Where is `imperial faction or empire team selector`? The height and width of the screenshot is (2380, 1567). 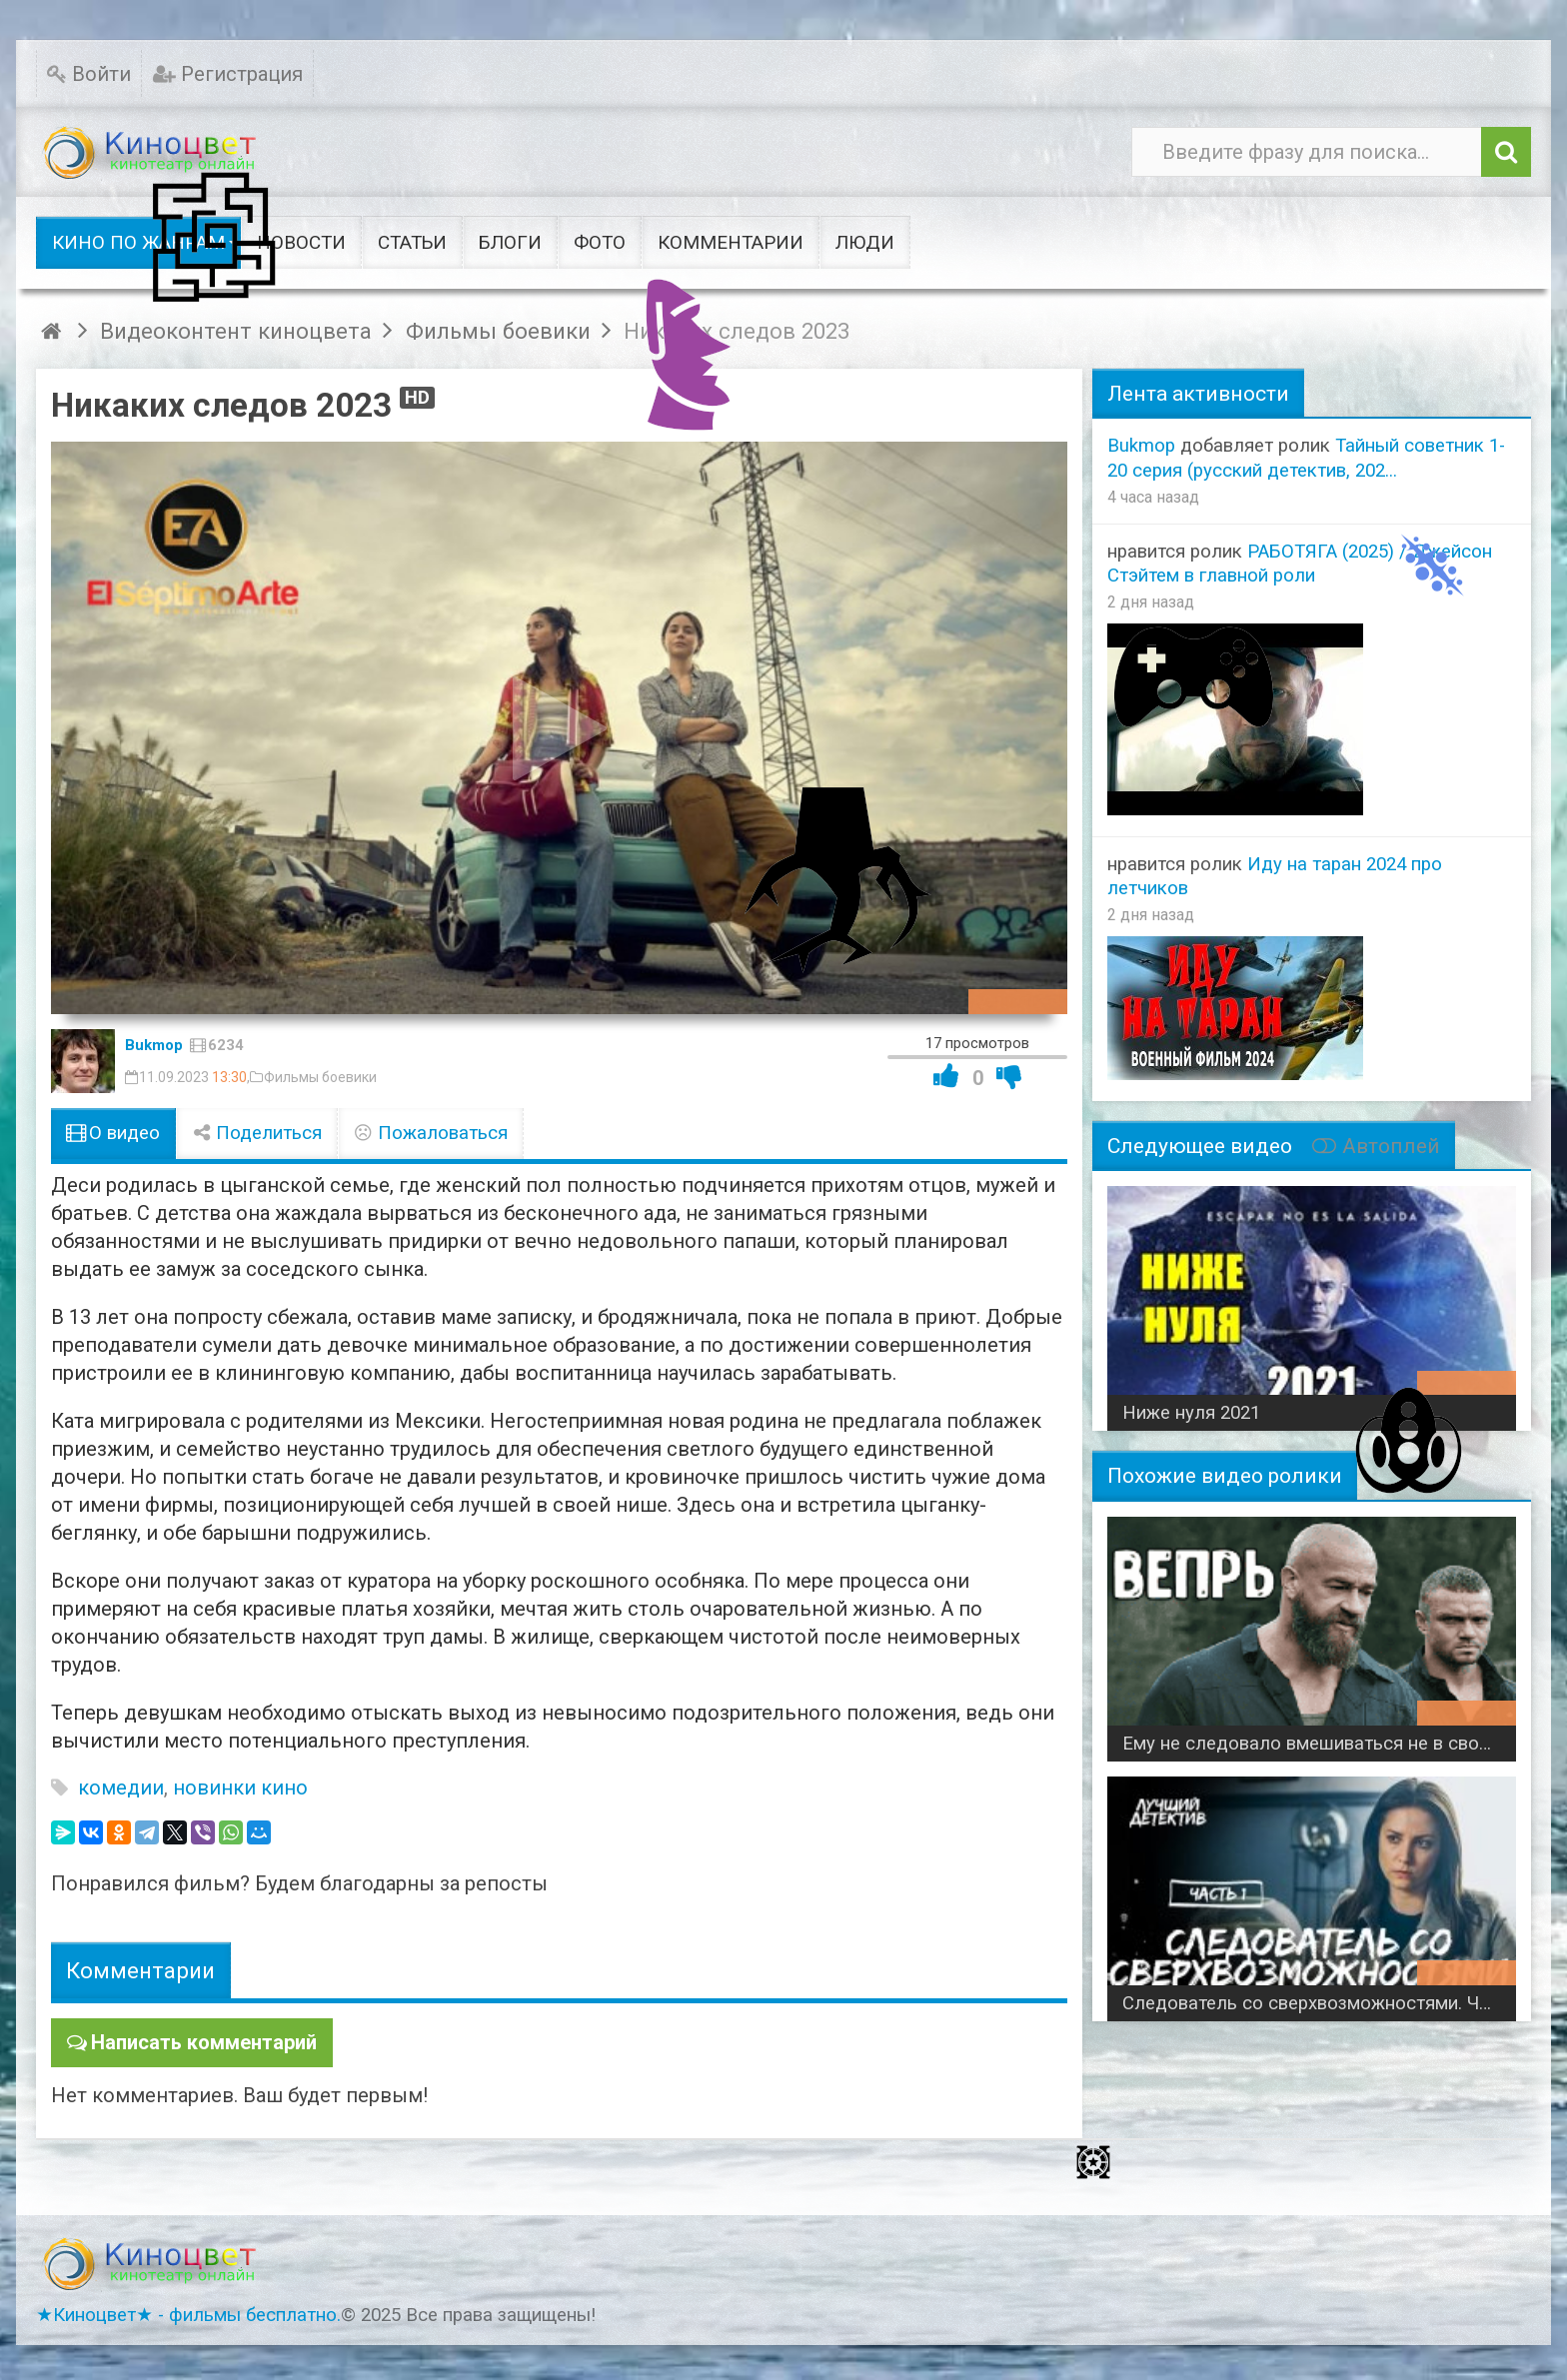 imperial faction or empire team selector is located at coordinates (1093, 2162).